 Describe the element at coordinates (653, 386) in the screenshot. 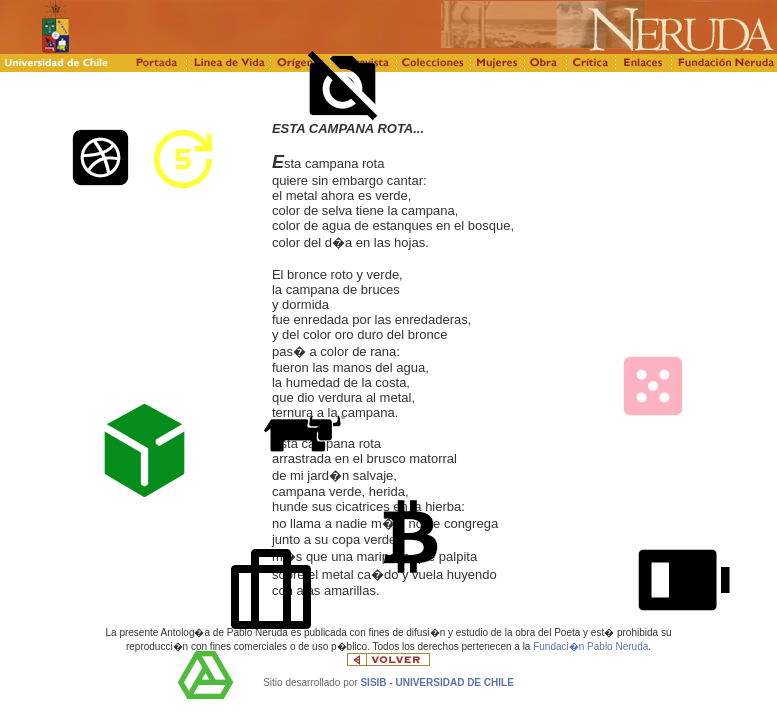

I see `randomize or shuffle content` at that location.